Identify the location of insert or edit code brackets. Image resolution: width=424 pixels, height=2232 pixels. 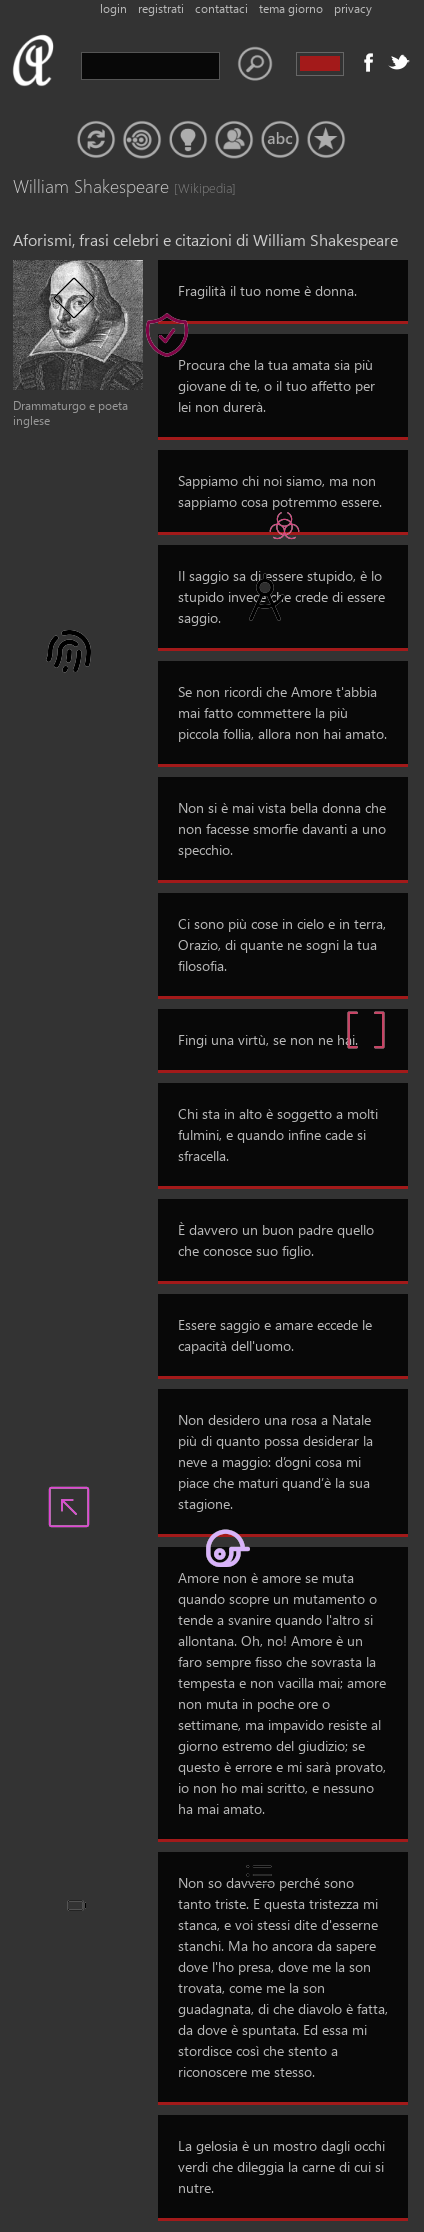
(366, 1030).